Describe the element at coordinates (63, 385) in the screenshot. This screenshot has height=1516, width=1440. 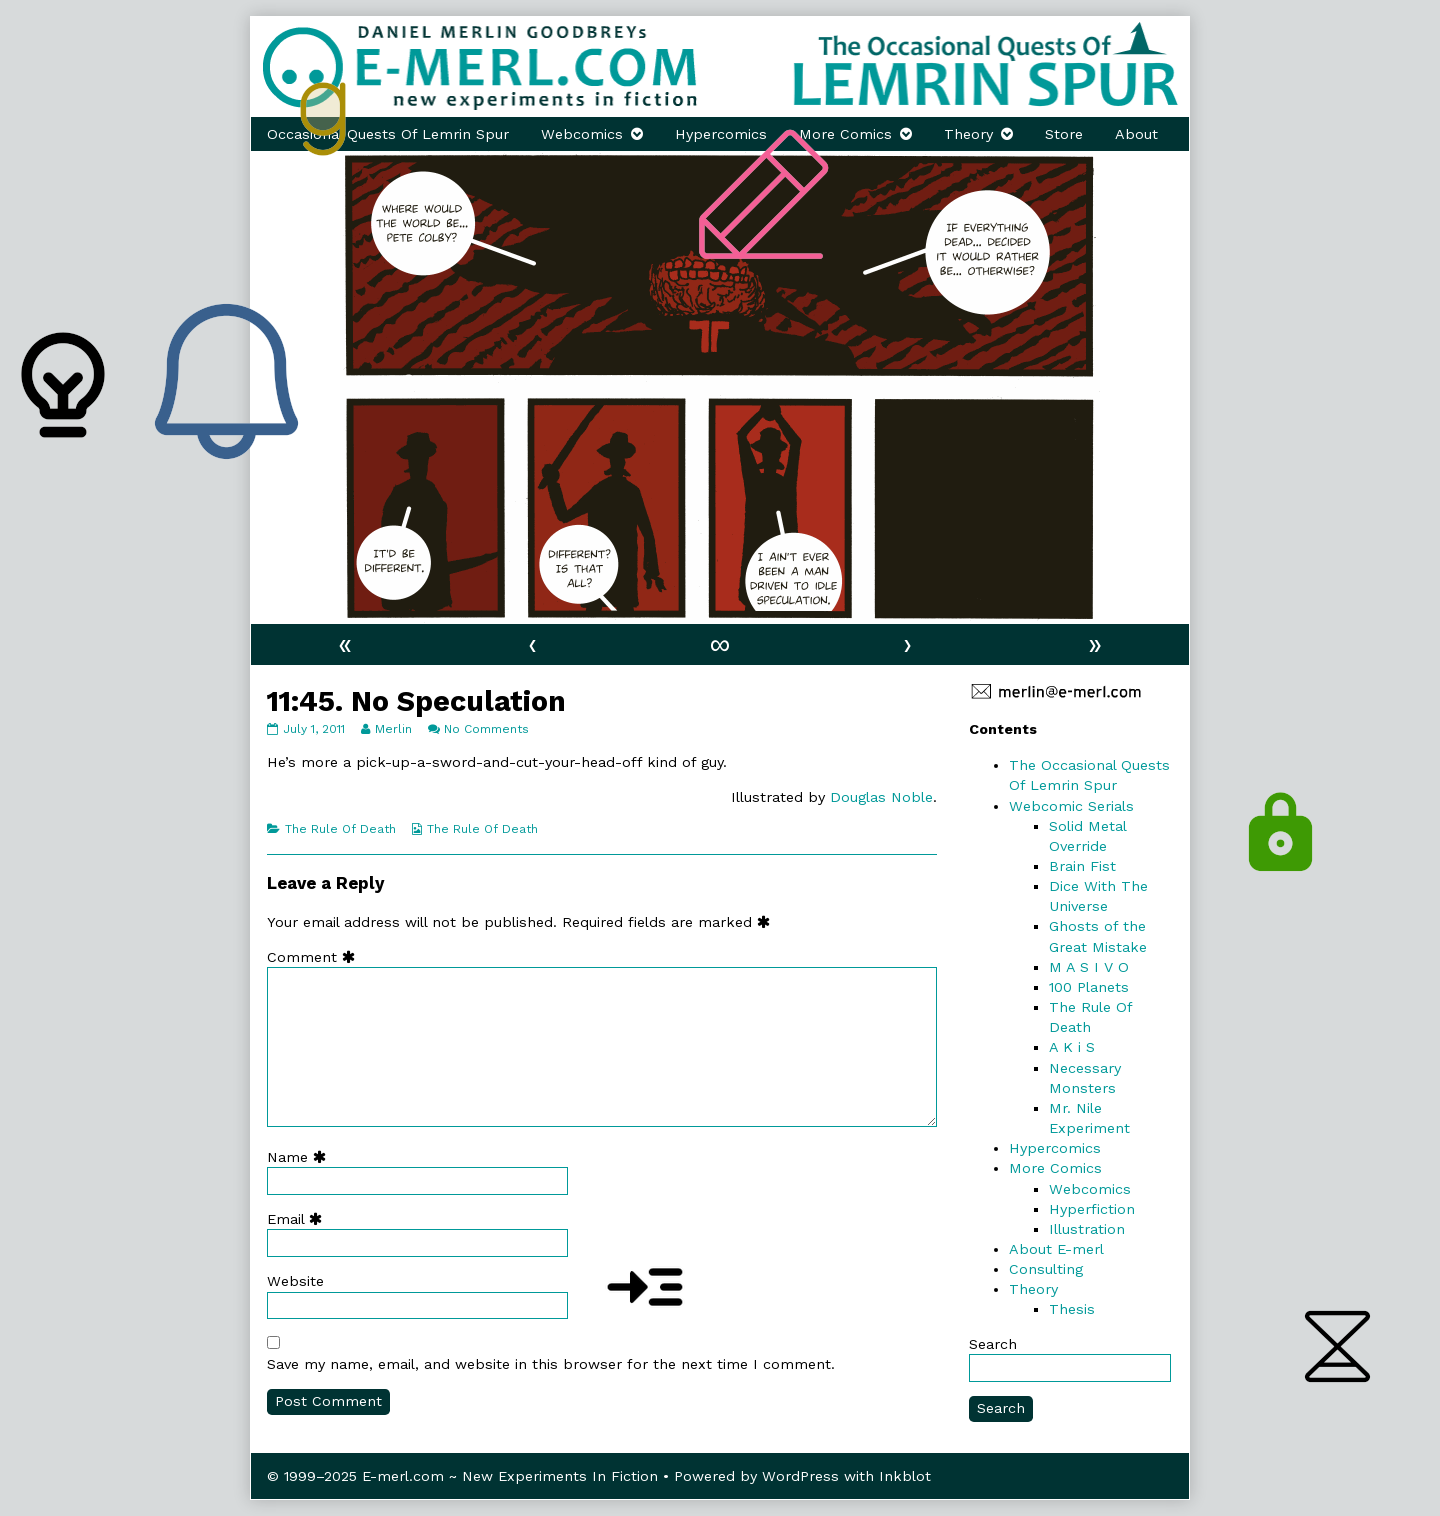
I see `access tips or helpful suggestions` at that location.